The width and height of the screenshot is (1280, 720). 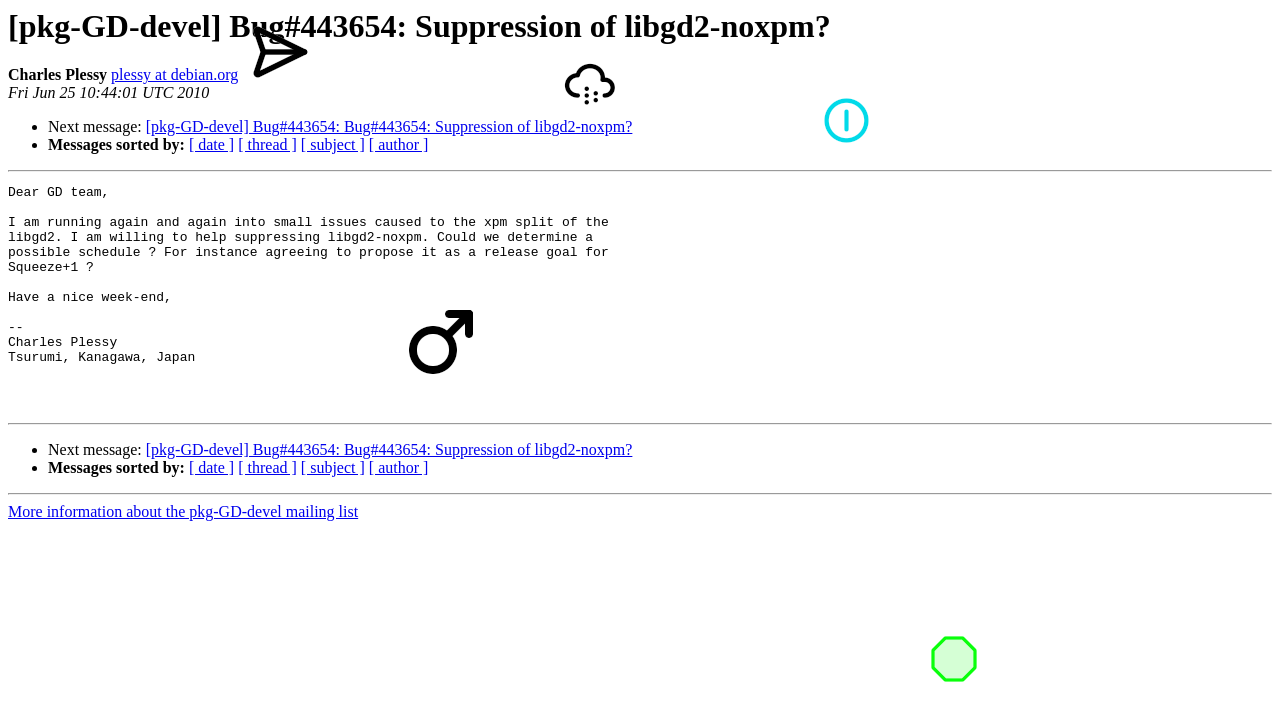 What do you see at coordinates (846, 120) in the screenshot?
I see `access information or help` at bounding box center [846, 120].